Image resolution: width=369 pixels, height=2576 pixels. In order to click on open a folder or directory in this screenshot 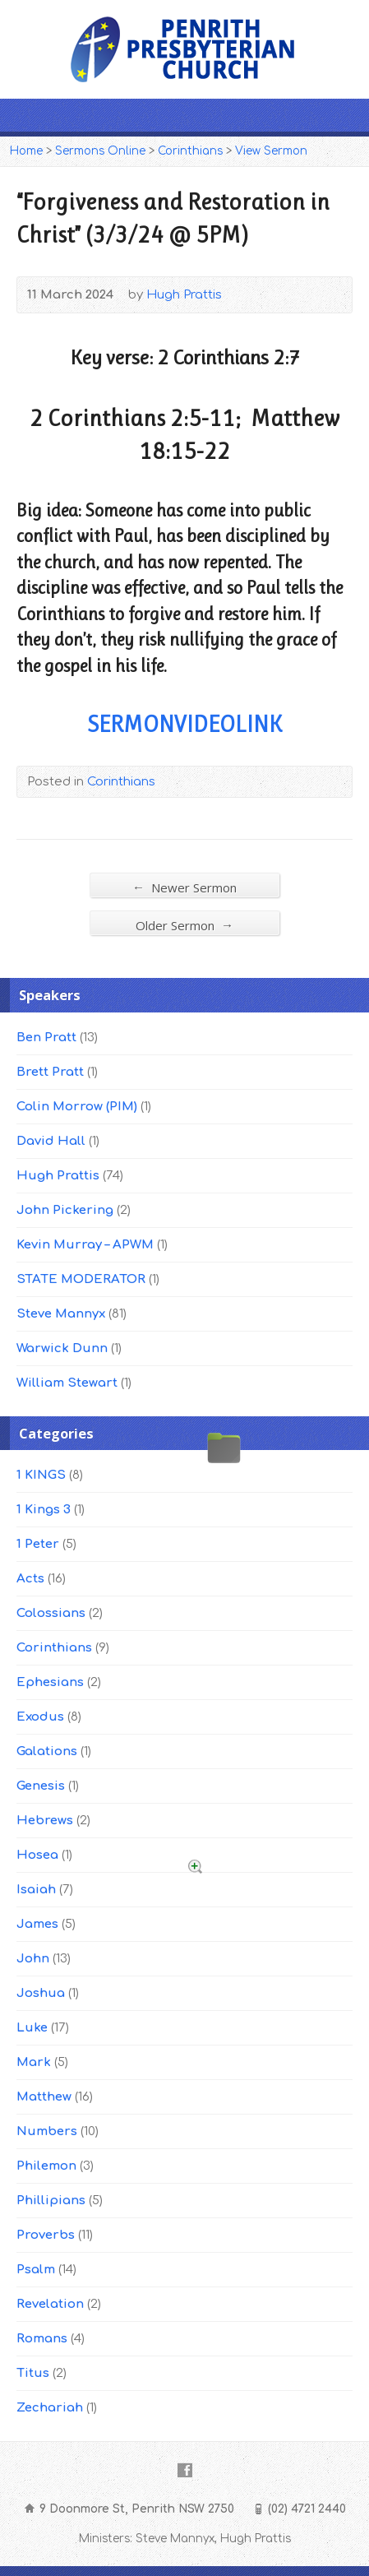, I will do `click(224, 1448)`.